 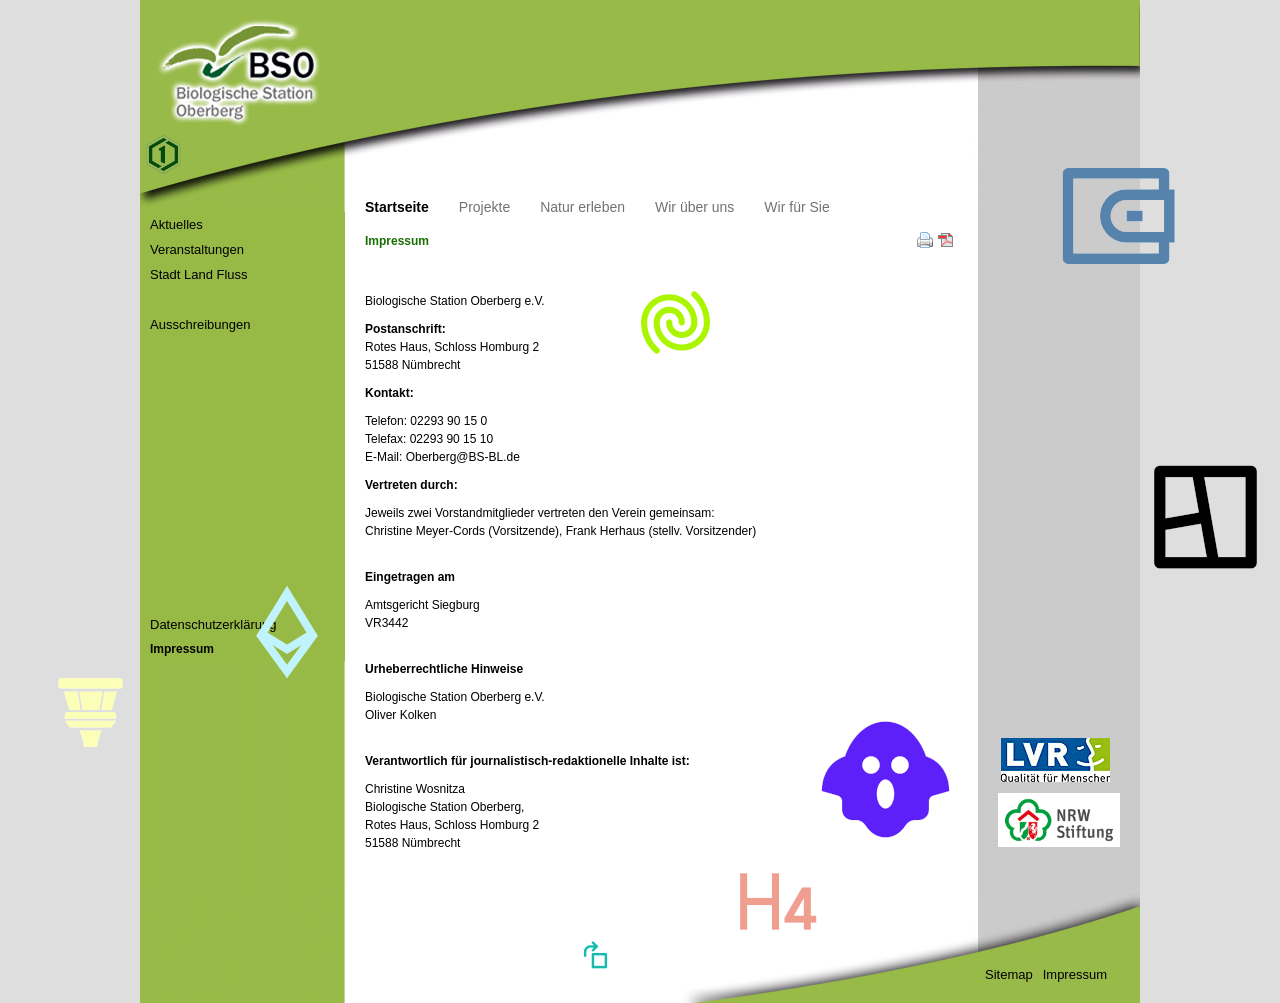 What do you see at coordinates (675, 322) in the screenshot?
I see `lucide icon library logo` at bounding box center [675, 322].